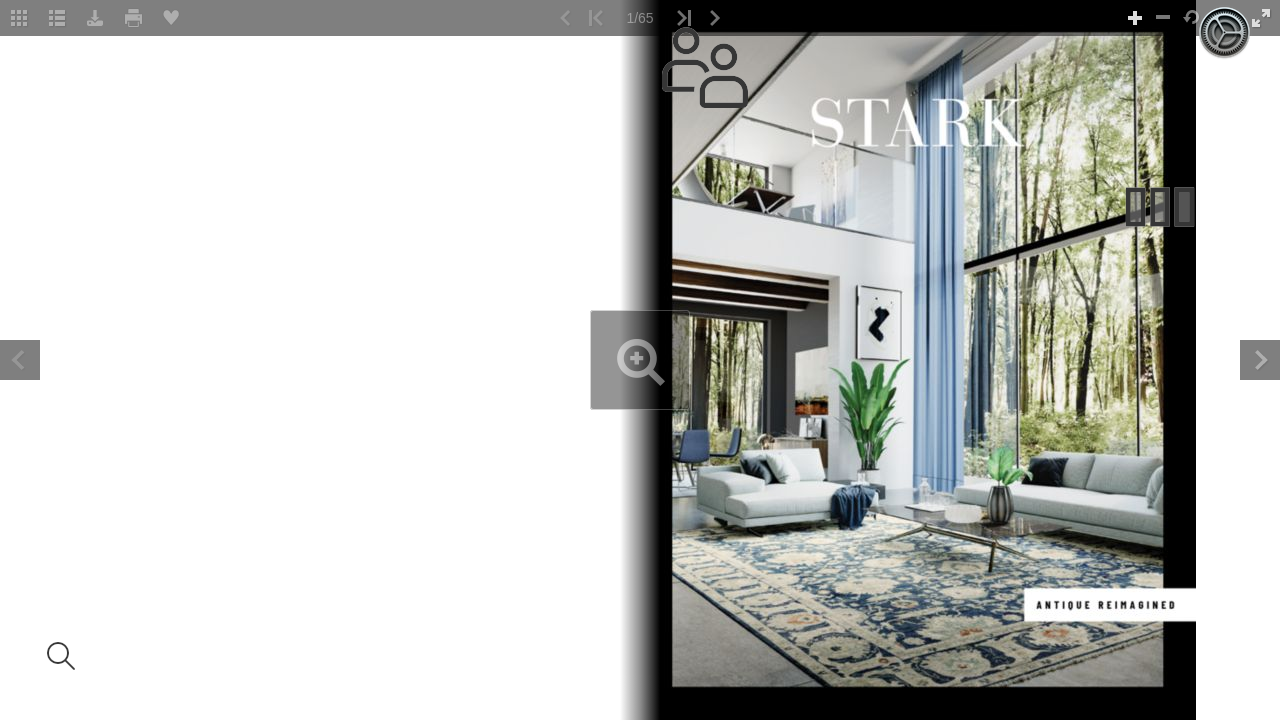 The height and width of the screenshot is (720, 1280). What do you see at coordinates (1224, 32) in the screenshot?
I see `Rosetta 2 translation layer update utility` at bounding box center [1224, 32].